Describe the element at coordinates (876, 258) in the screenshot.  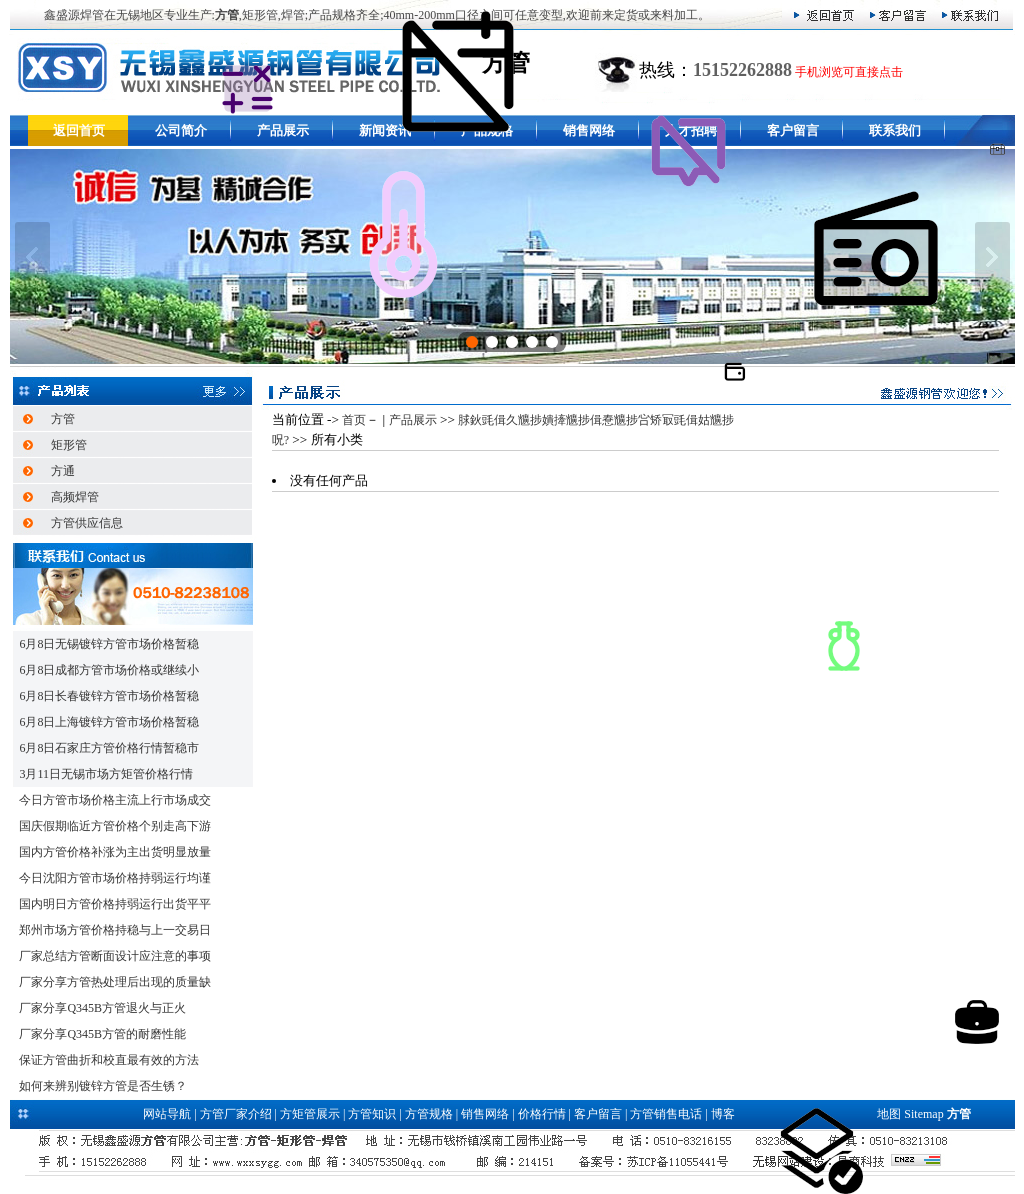
I see `open radio or audio streaming` at that location.